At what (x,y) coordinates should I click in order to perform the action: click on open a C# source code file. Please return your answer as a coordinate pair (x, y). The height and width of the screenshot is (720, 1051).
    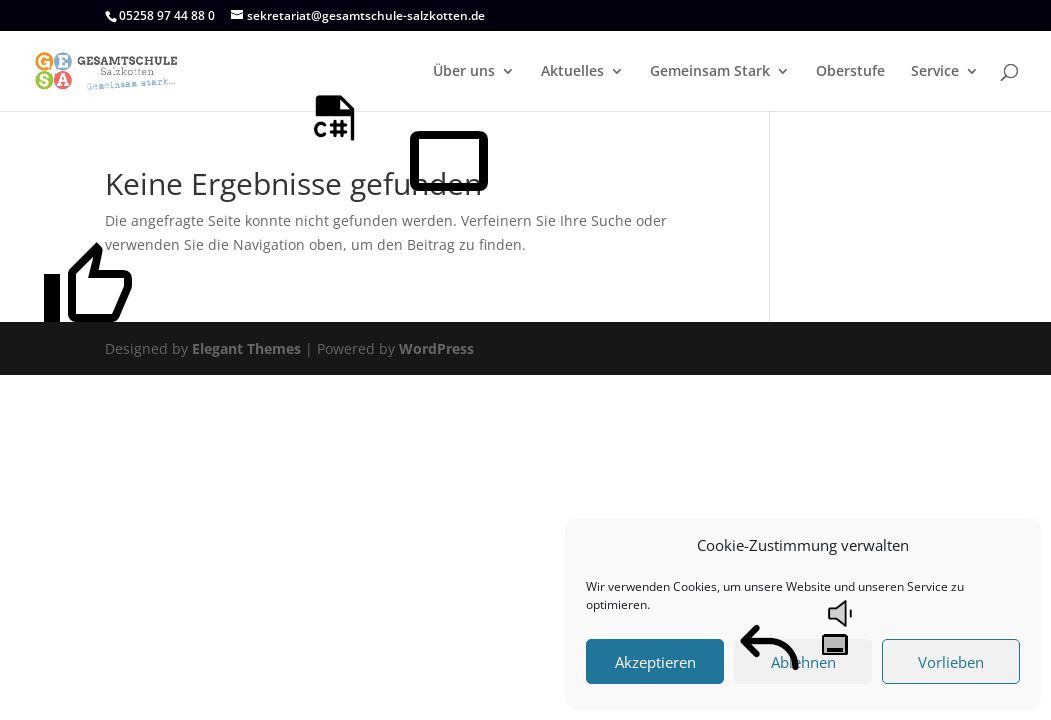
    Looking at the image, I should click on (335, 118).